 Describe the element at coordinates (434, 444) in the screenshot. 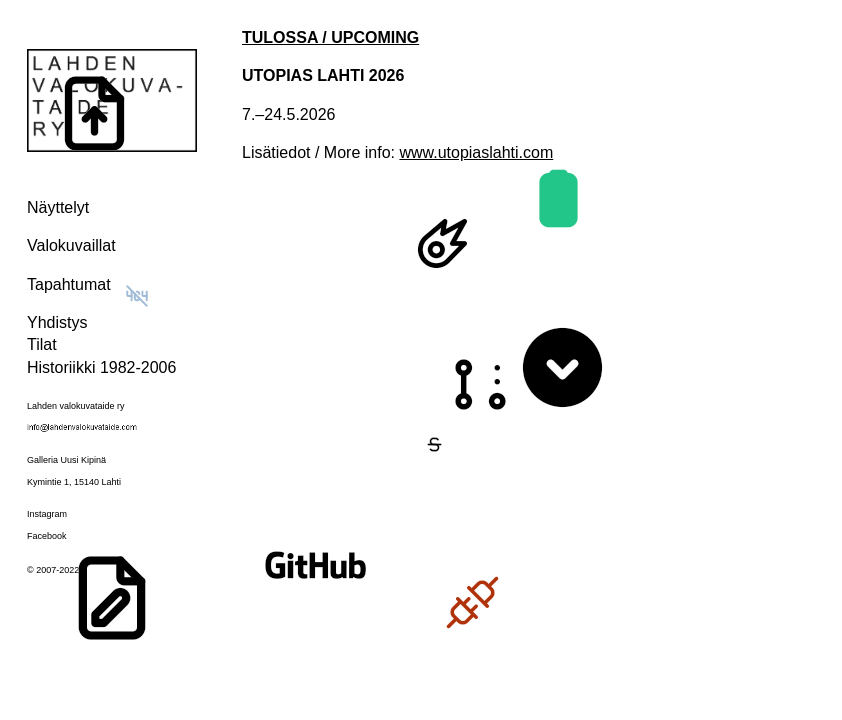

I see `apply strikethrough formatting to selected text` at that location.